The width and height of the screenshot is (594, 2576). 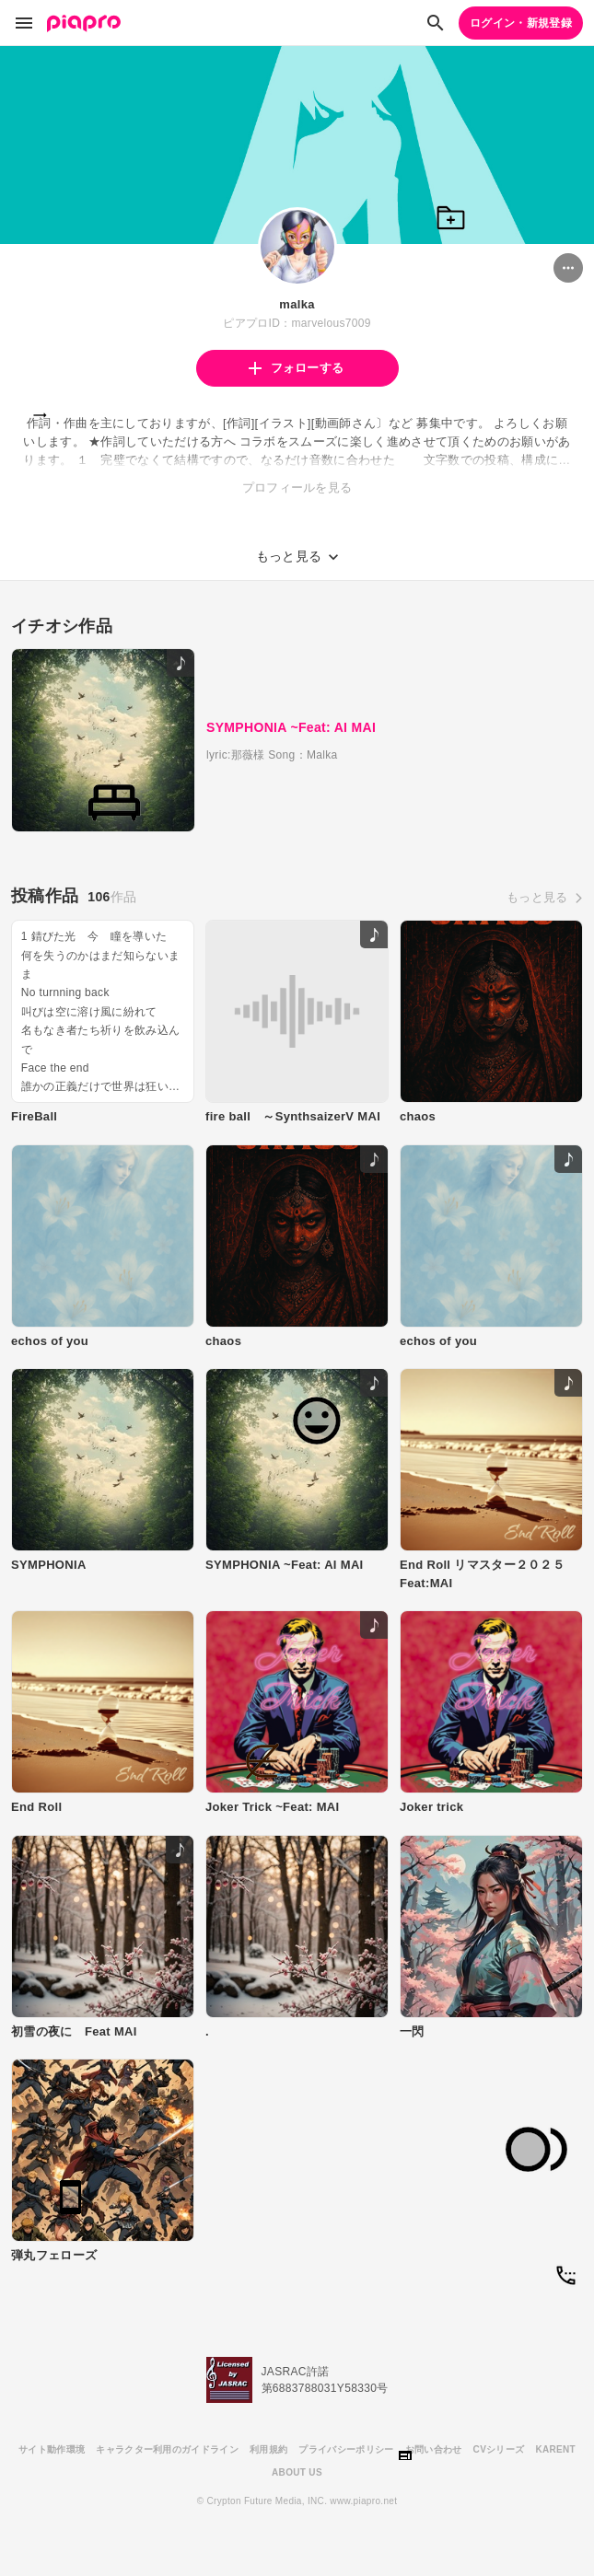 What do you see at coordinates (40, 415) in the screenshot?
I see `indicates no change or stable trend` at bounding box center [40, 415].